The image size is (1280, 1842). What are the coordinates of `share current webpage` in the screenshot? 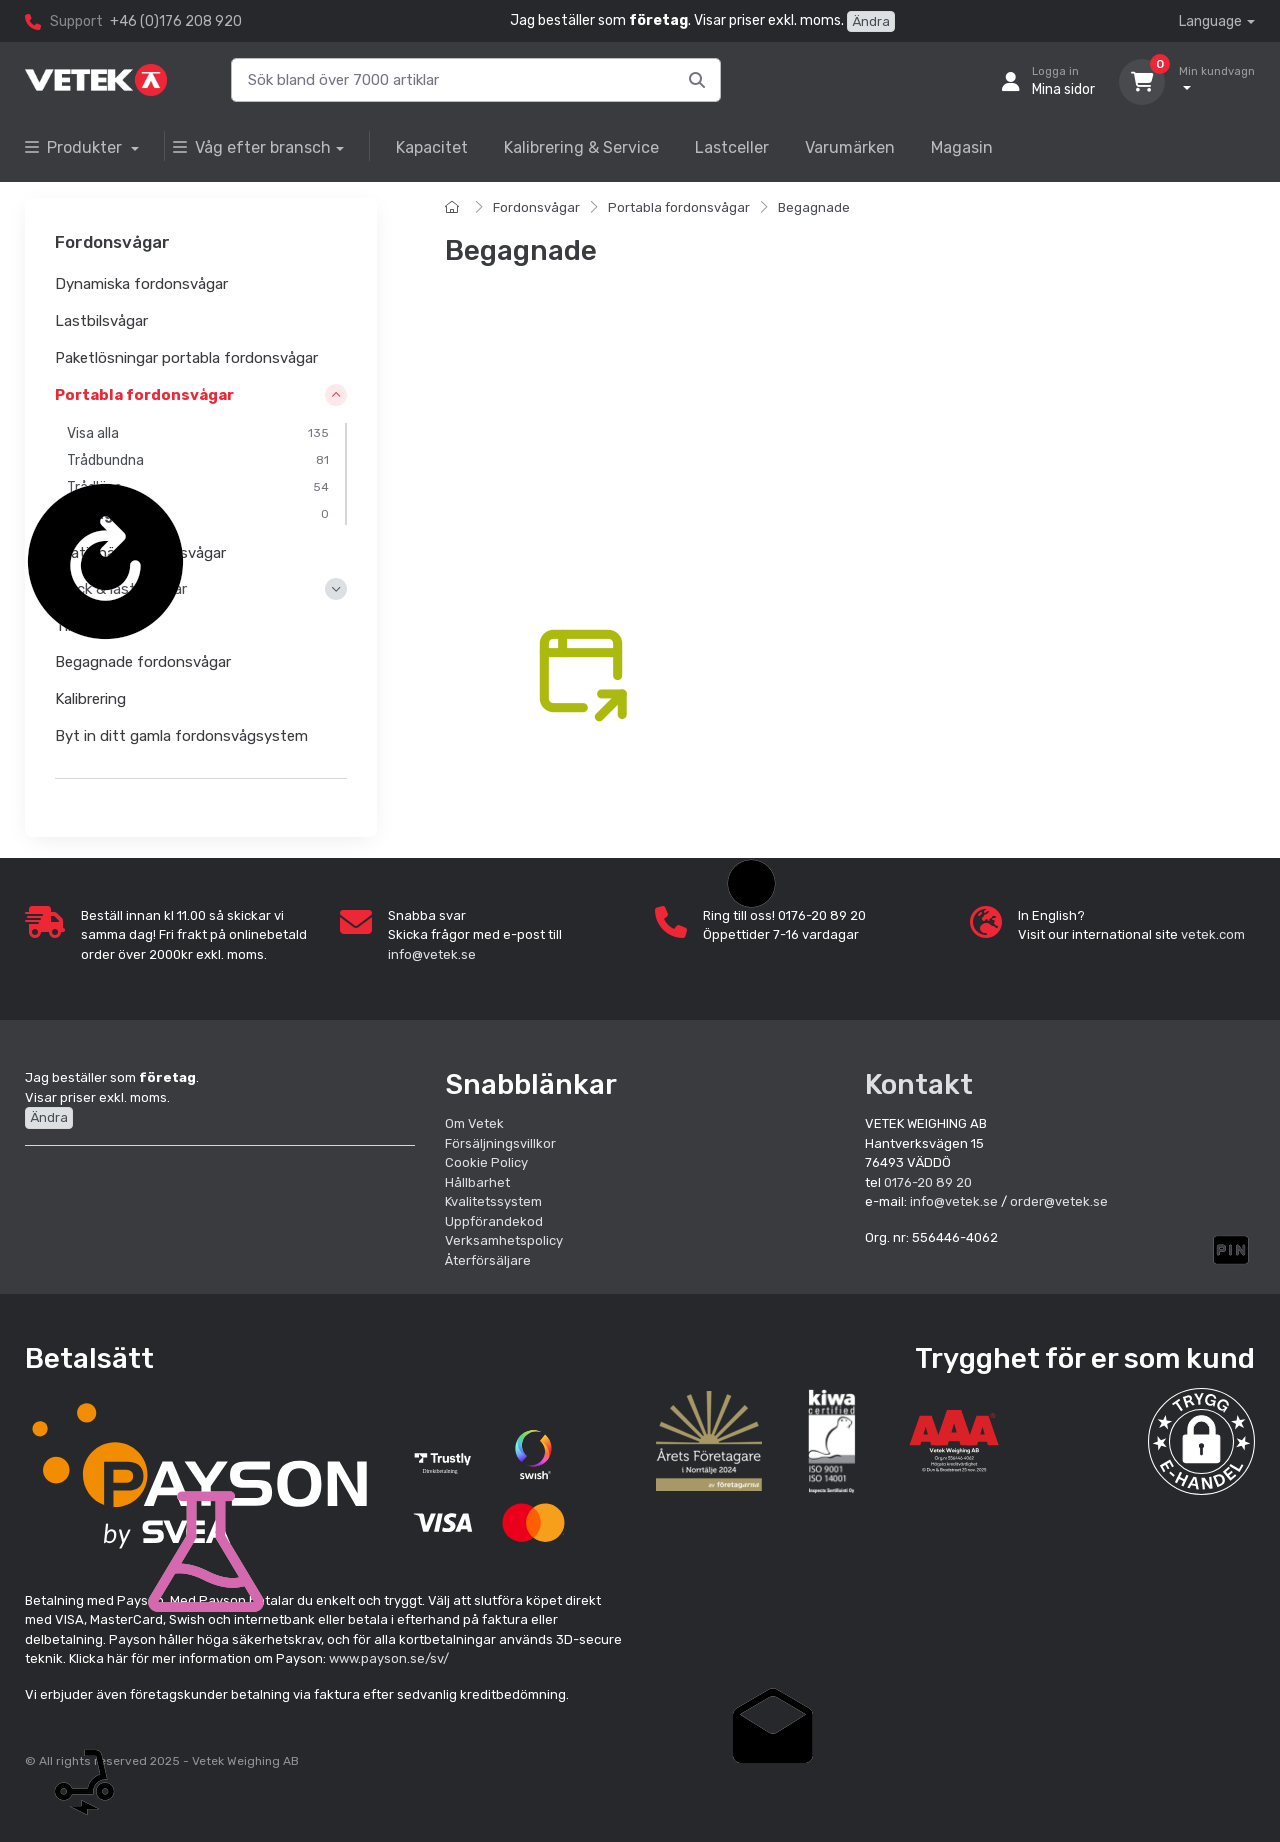 It's located at (581, 671).